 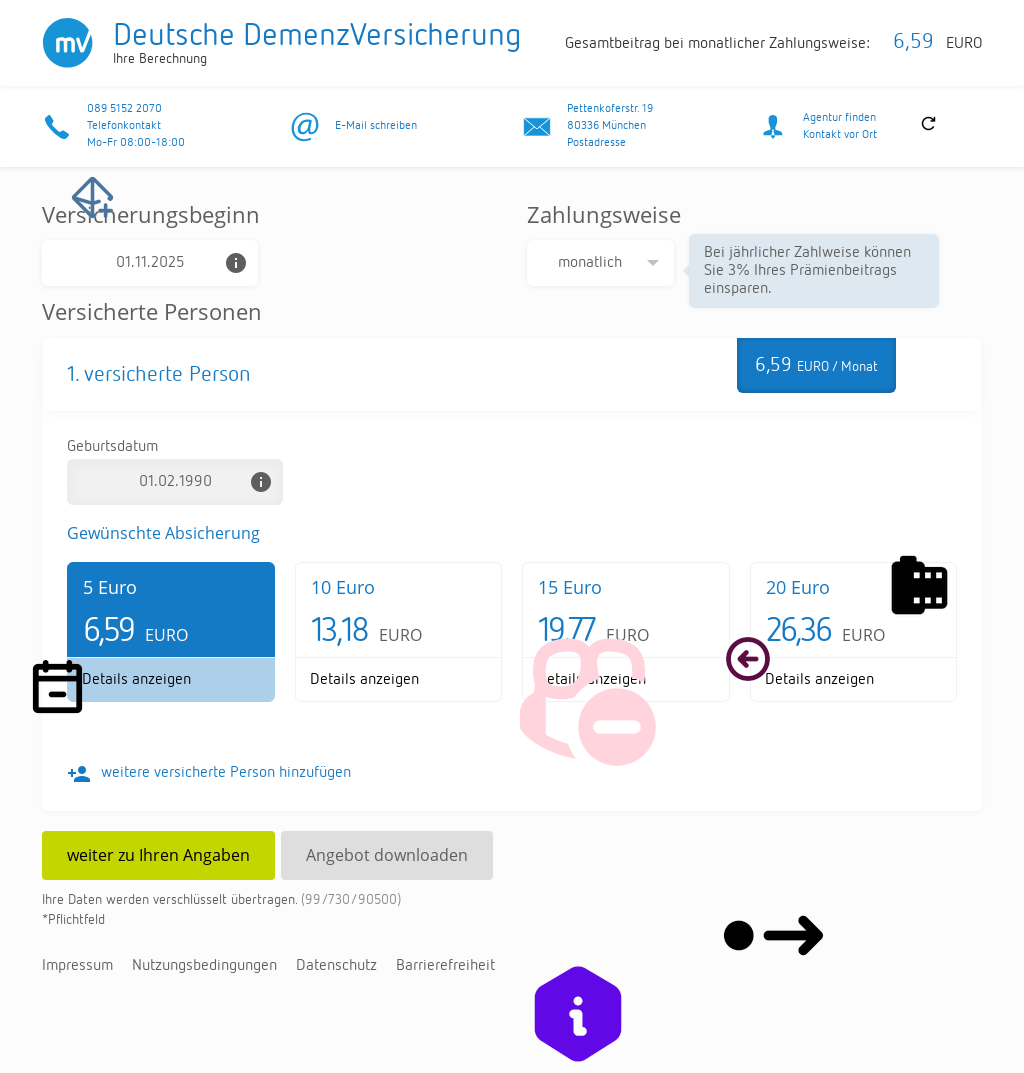 I want to click on move item to the right, so click(x=773, y=935).